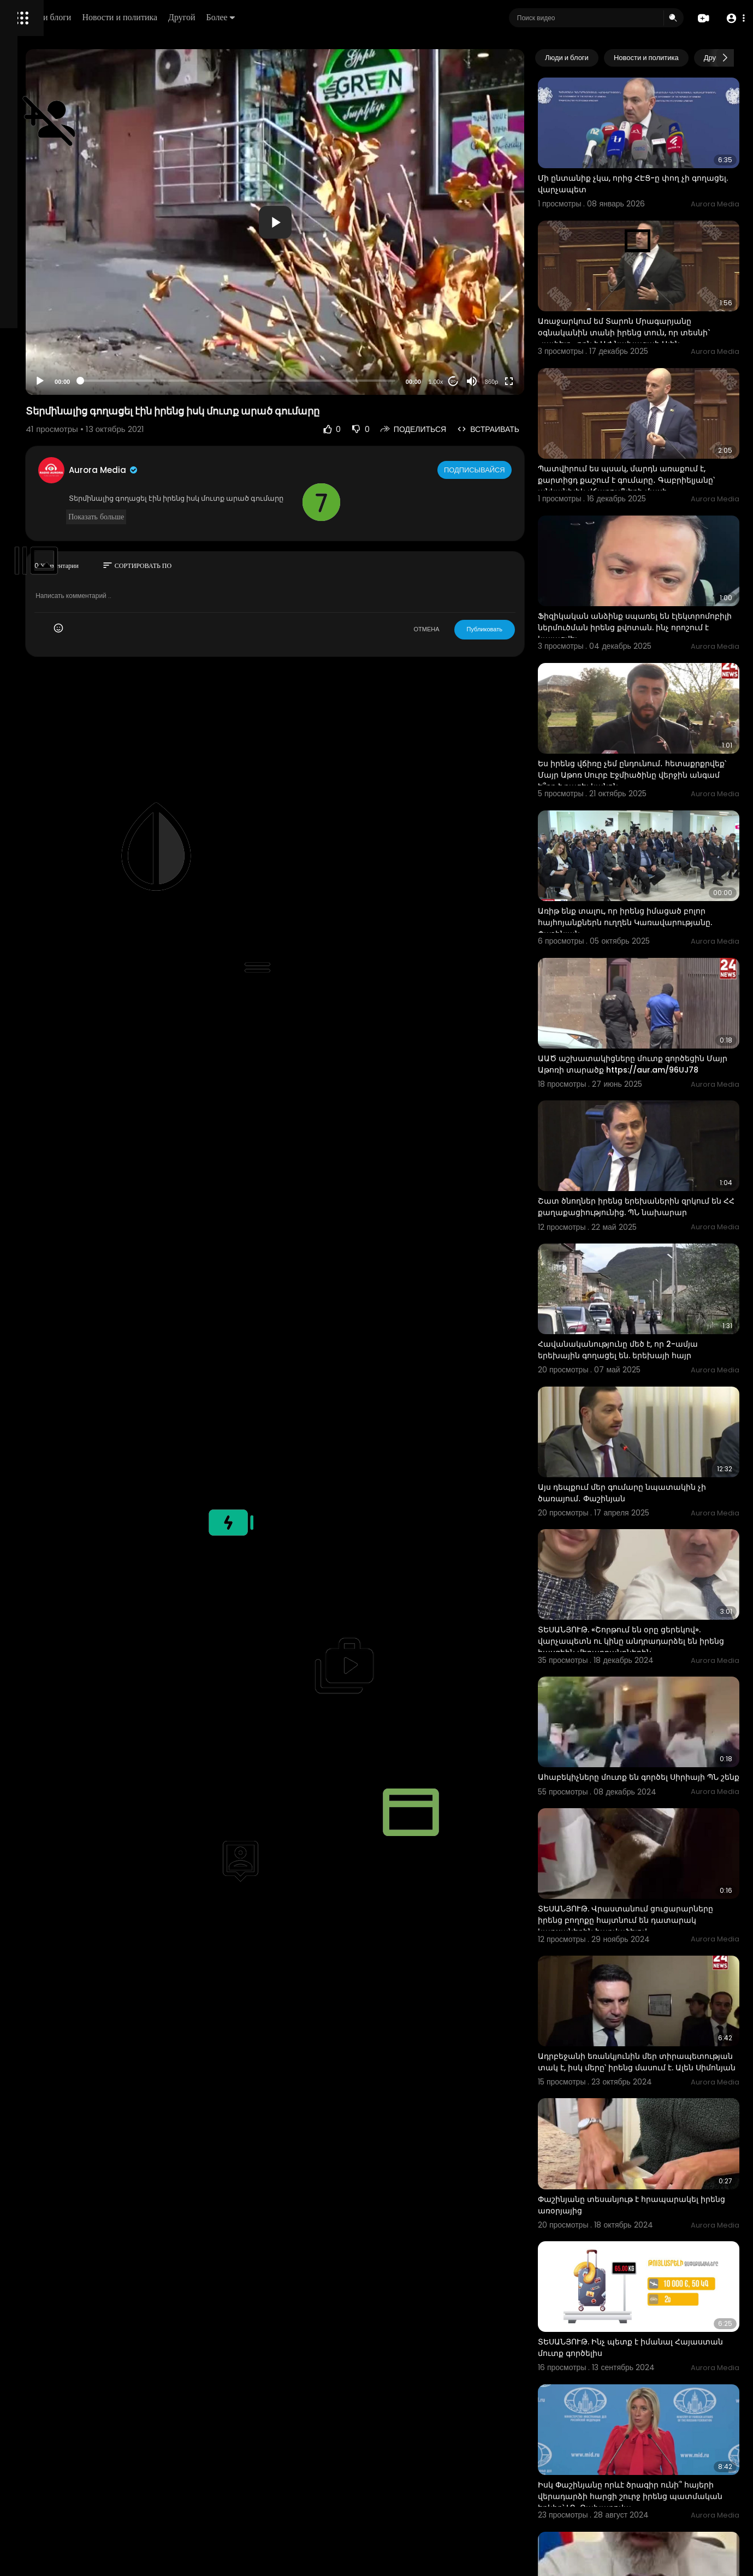 This screenshot has height=2576, width=753. I want to click on indicates adding contacts is disabled, so click(50, 119).